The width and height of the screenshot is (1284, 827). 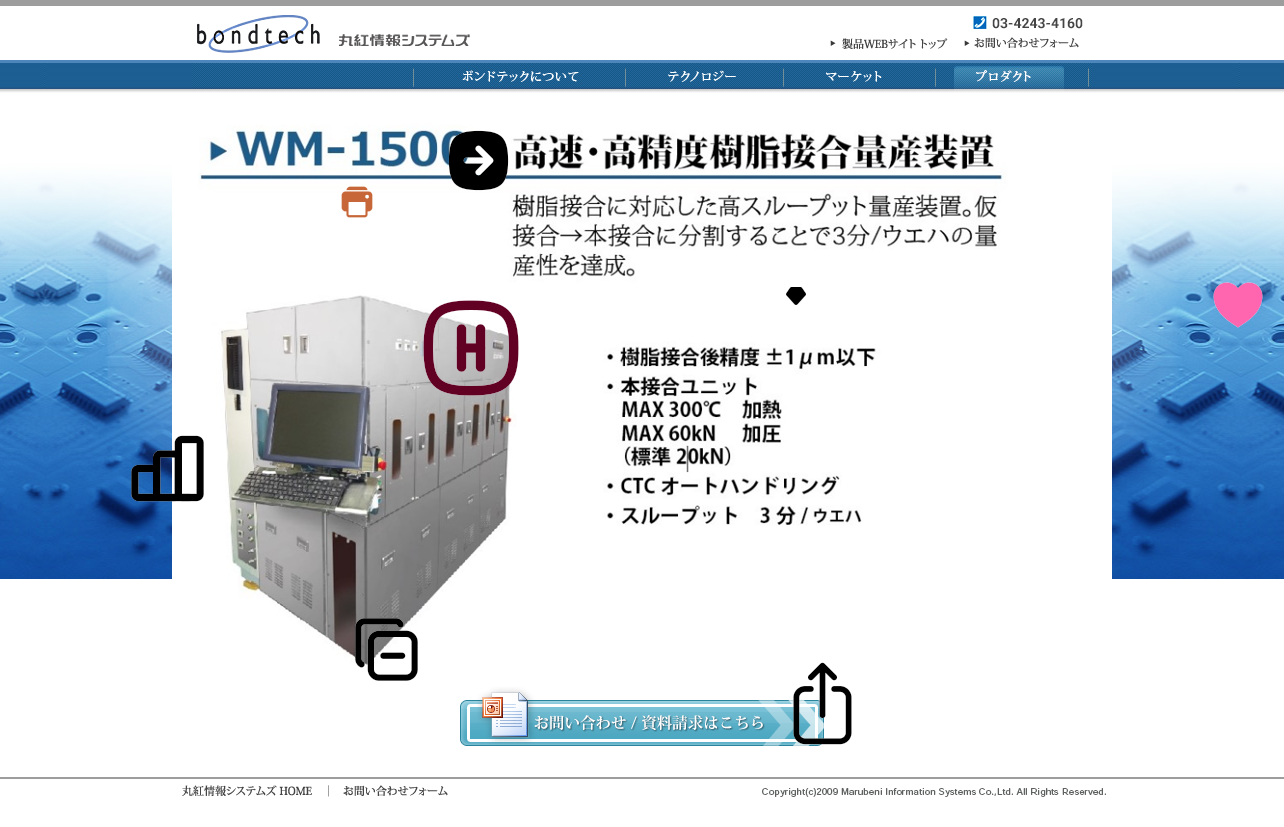 I want to click on print this document, so click(x=357, y=202).